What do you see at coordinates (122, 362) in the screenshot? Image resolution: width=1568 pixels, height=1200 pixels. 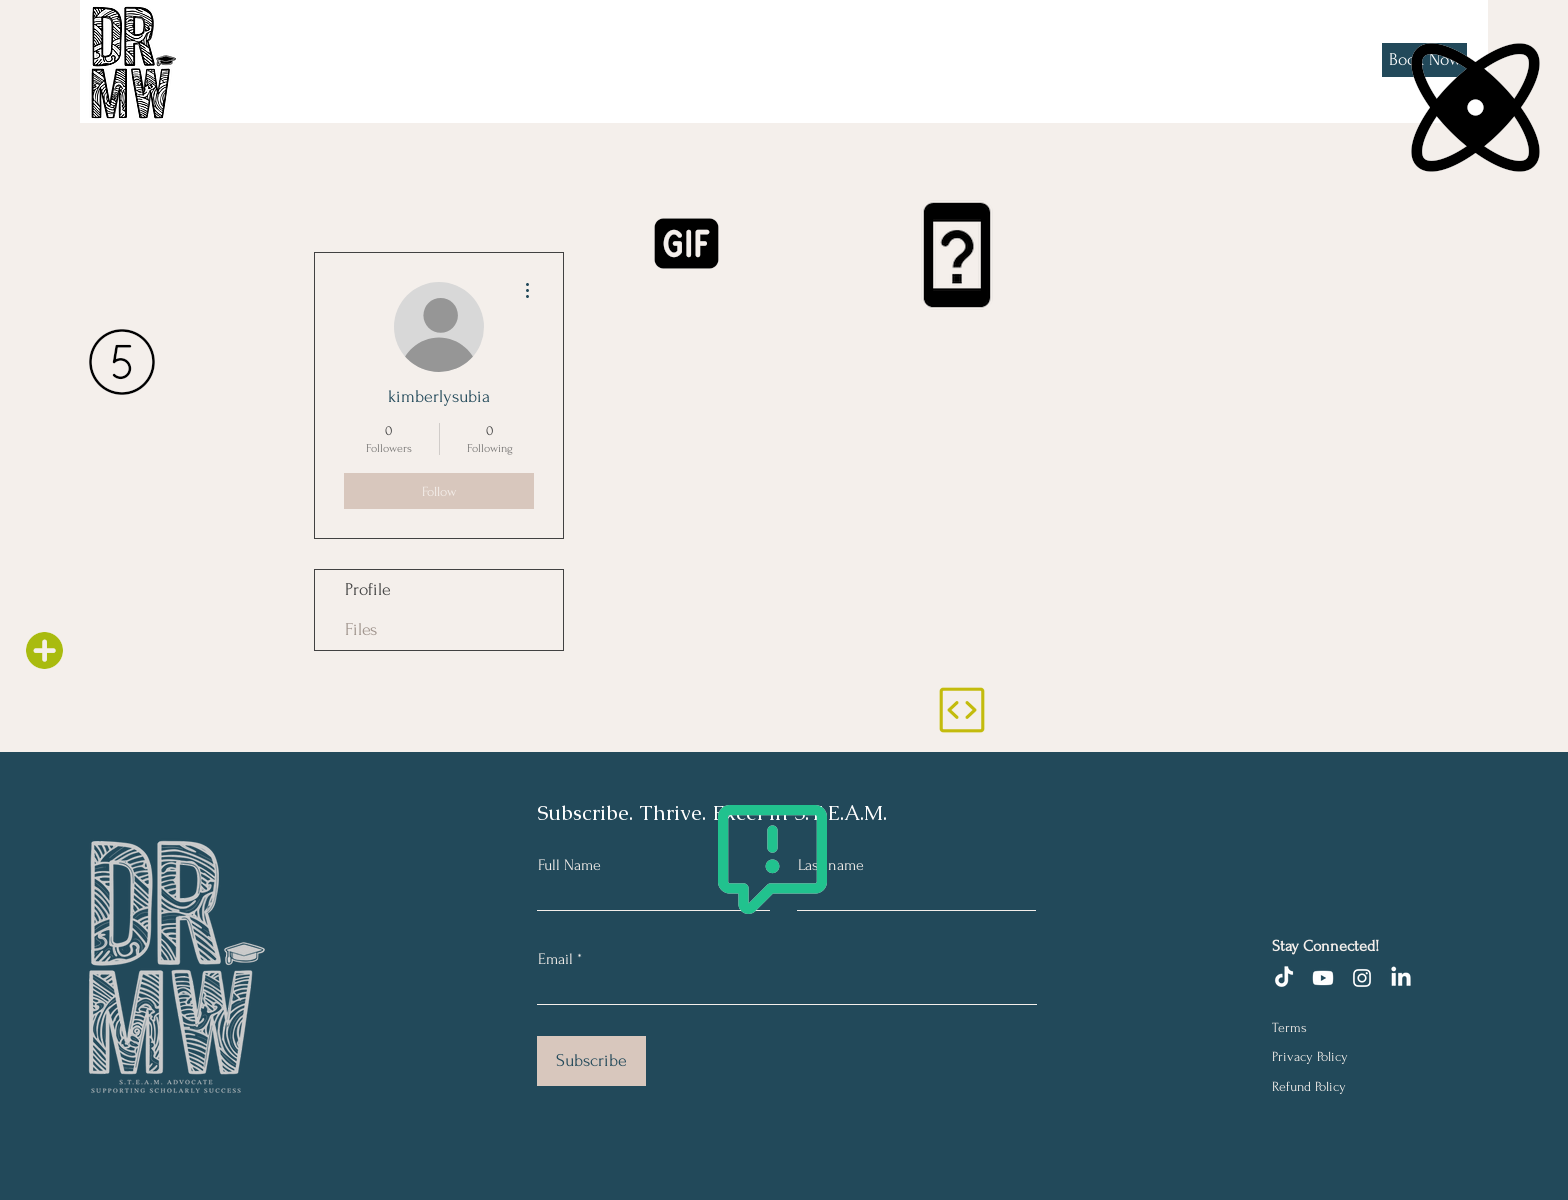 I see `indicates step 5 in a multi-step process` at bounding box center [122, 362].